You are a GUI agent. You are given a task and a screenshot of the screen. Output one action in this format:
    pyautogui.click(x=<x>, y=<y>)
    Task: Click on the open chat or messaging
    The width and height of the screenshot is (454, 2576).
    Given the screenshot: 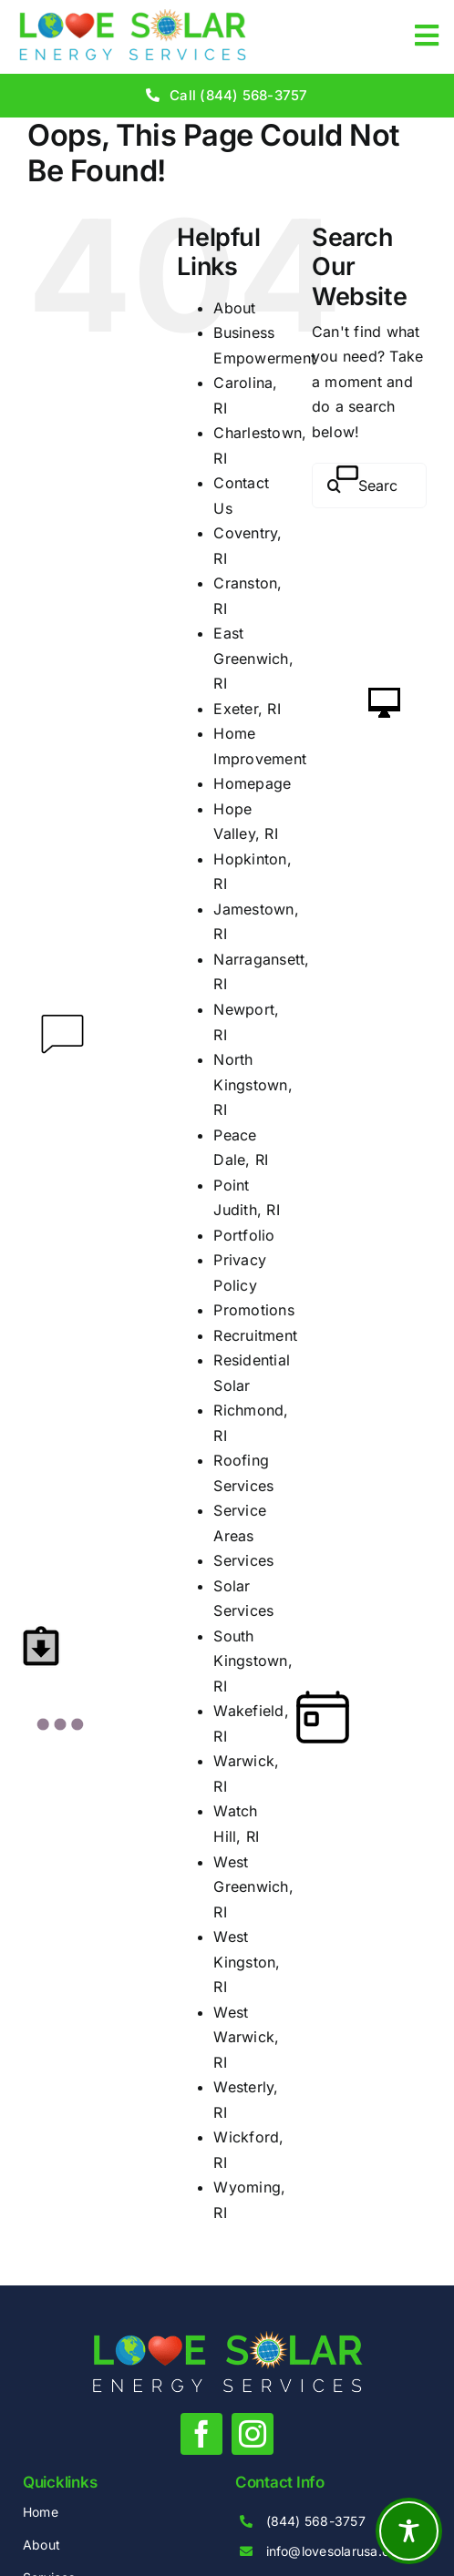 What is the action you would take?
    pyautogui.click(x=62, y=1030)
    